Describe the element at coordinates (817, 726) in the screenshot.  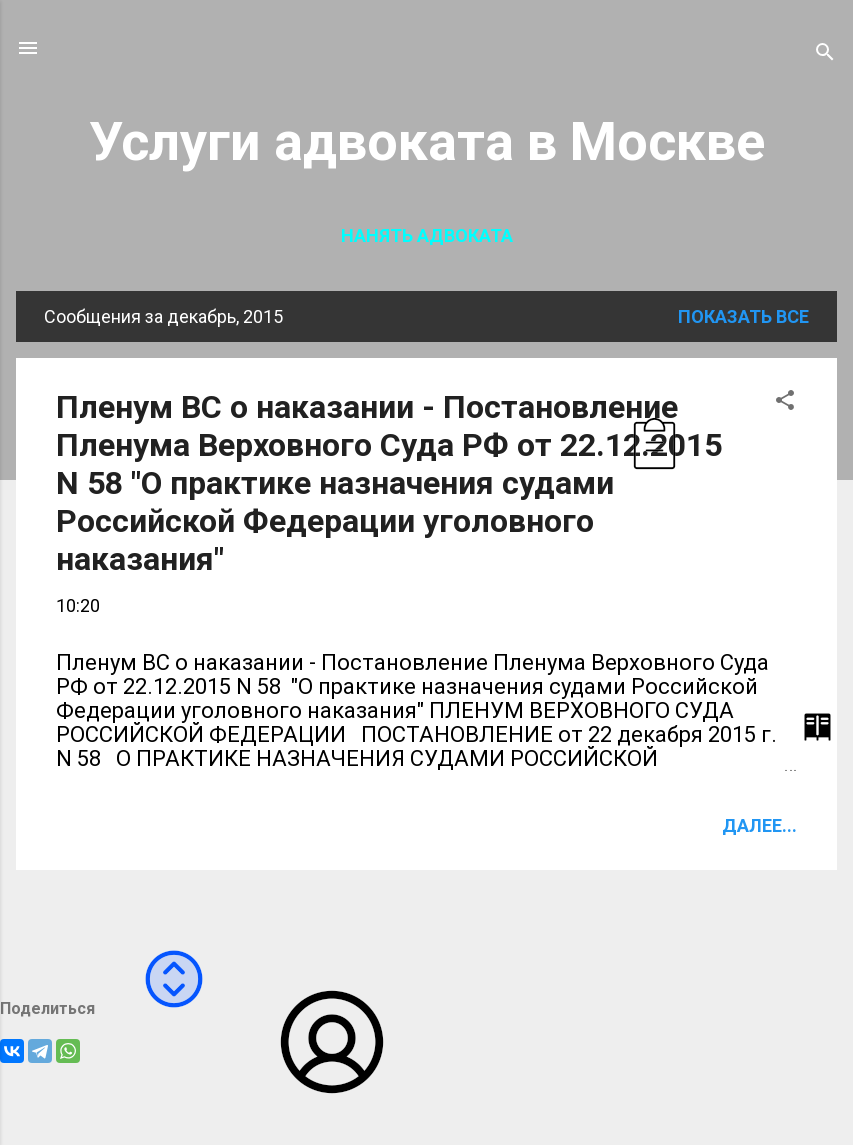
I see `access storage lockers` at that location.